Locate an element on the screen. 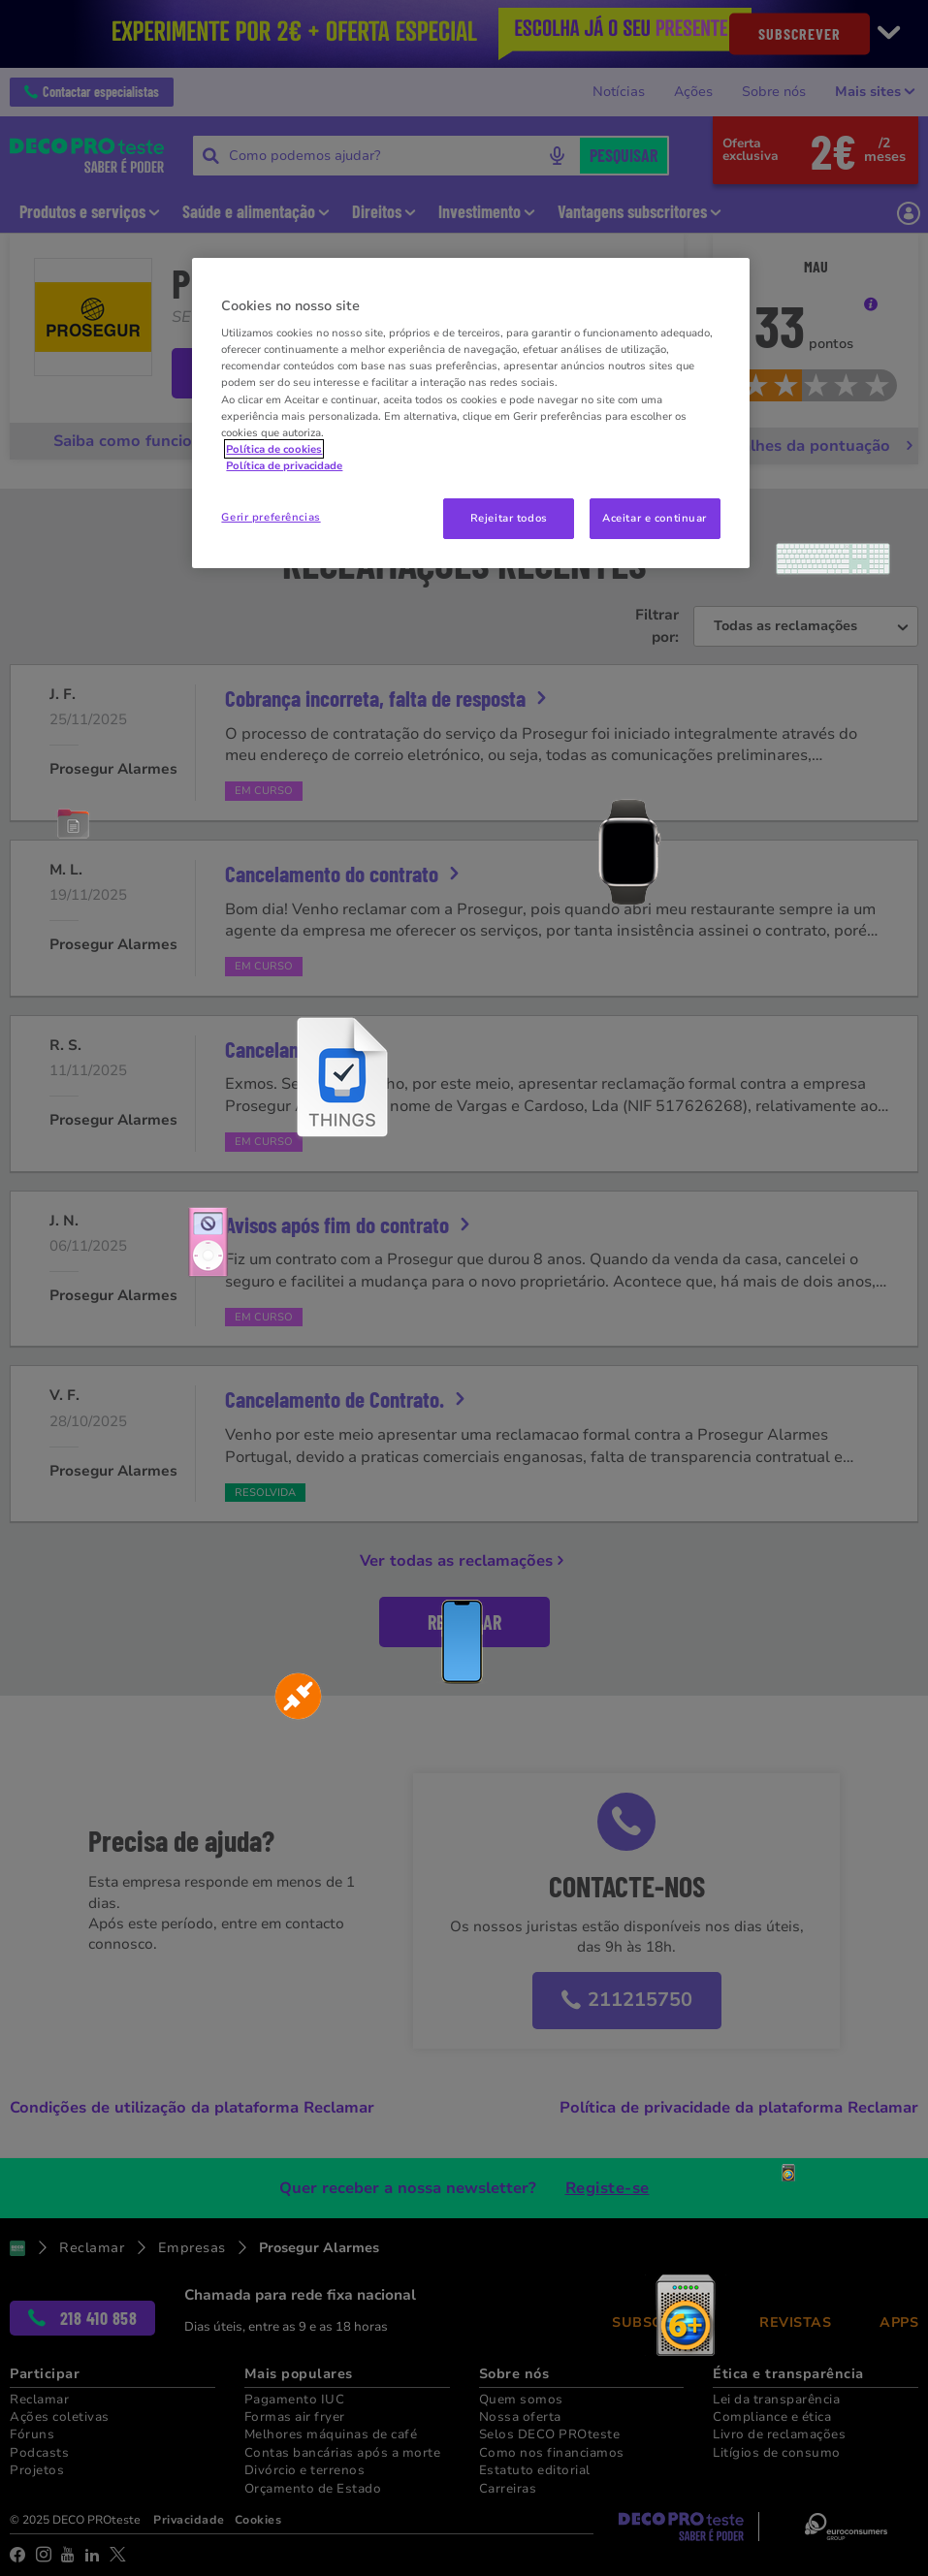  apple watch series 6 device icon is located at coordinates (628, 852).